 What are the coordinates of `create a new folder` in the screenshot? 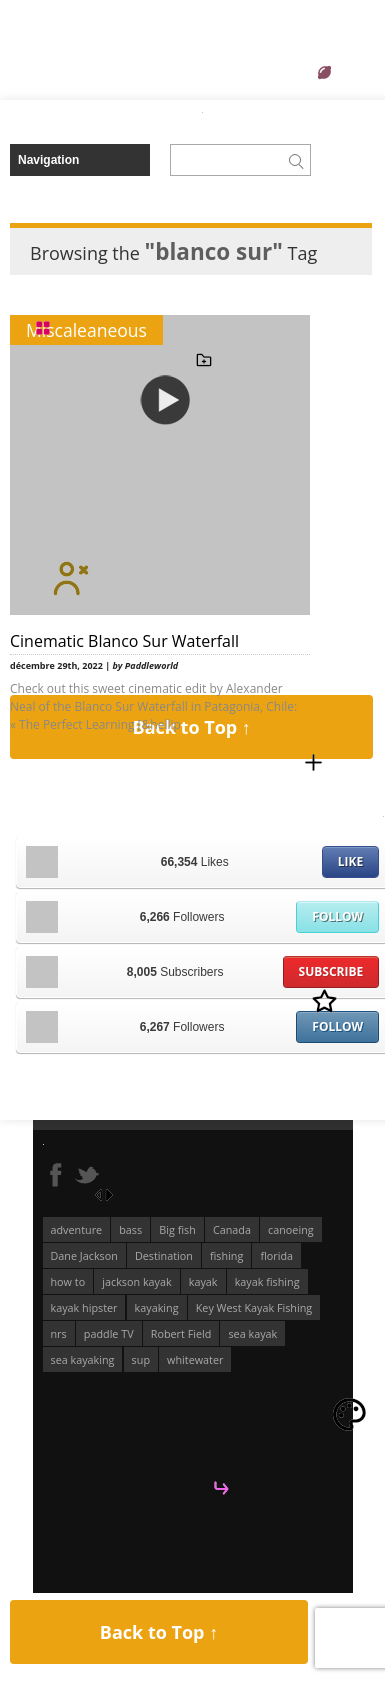 It's located at (204, 360).